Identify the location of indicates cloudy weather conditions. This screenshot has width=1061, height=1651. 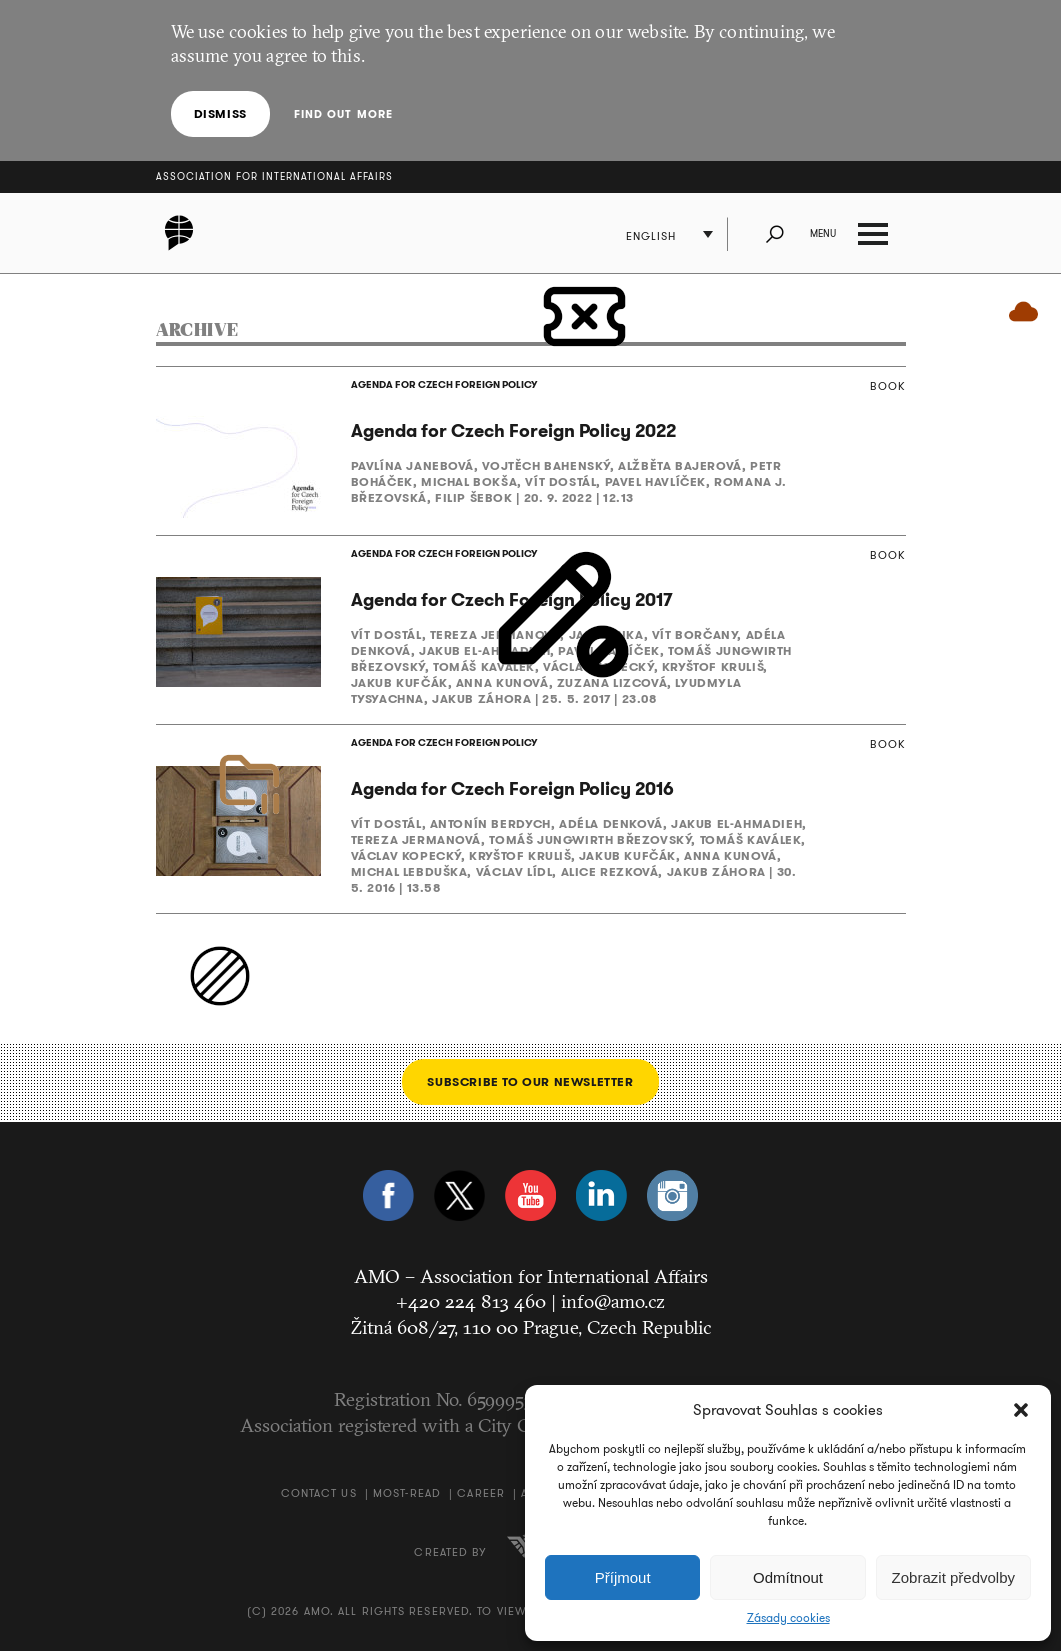
(1023, 311).